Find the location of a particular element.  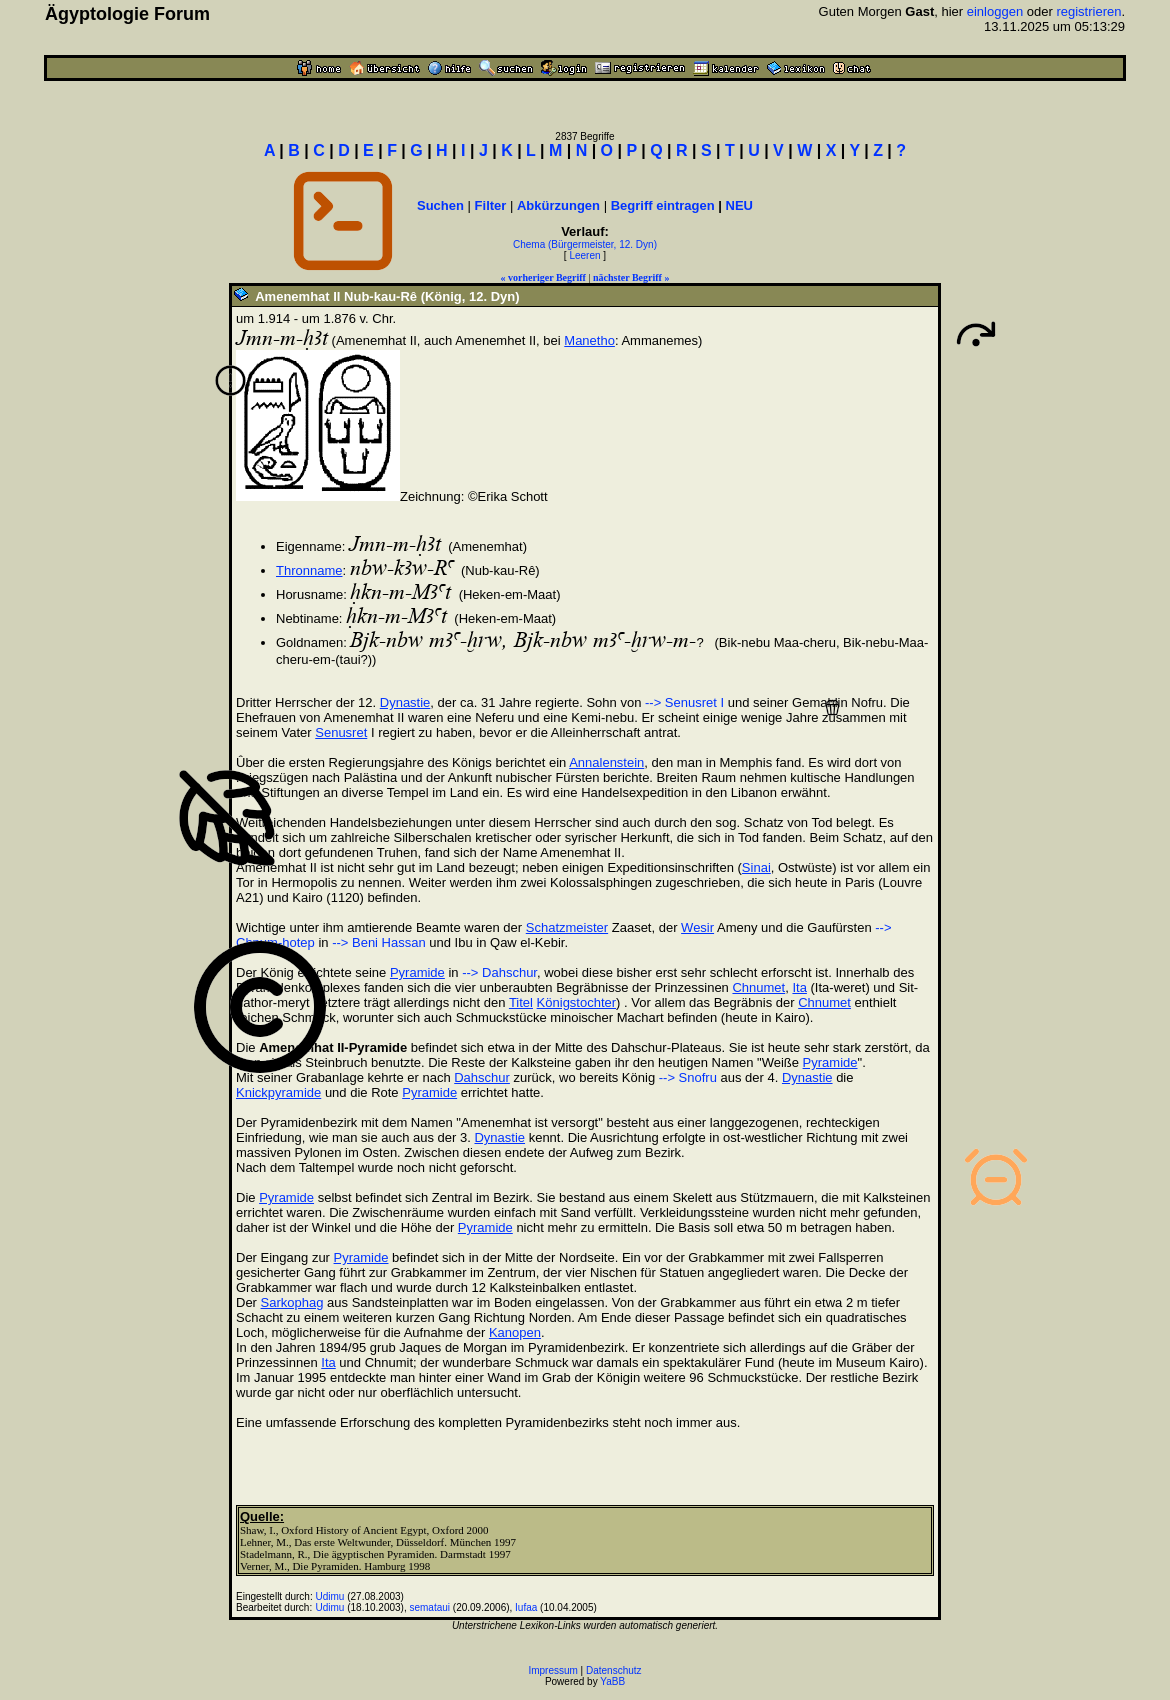

redo action with active state indicator is located at coordinates (976, 333).